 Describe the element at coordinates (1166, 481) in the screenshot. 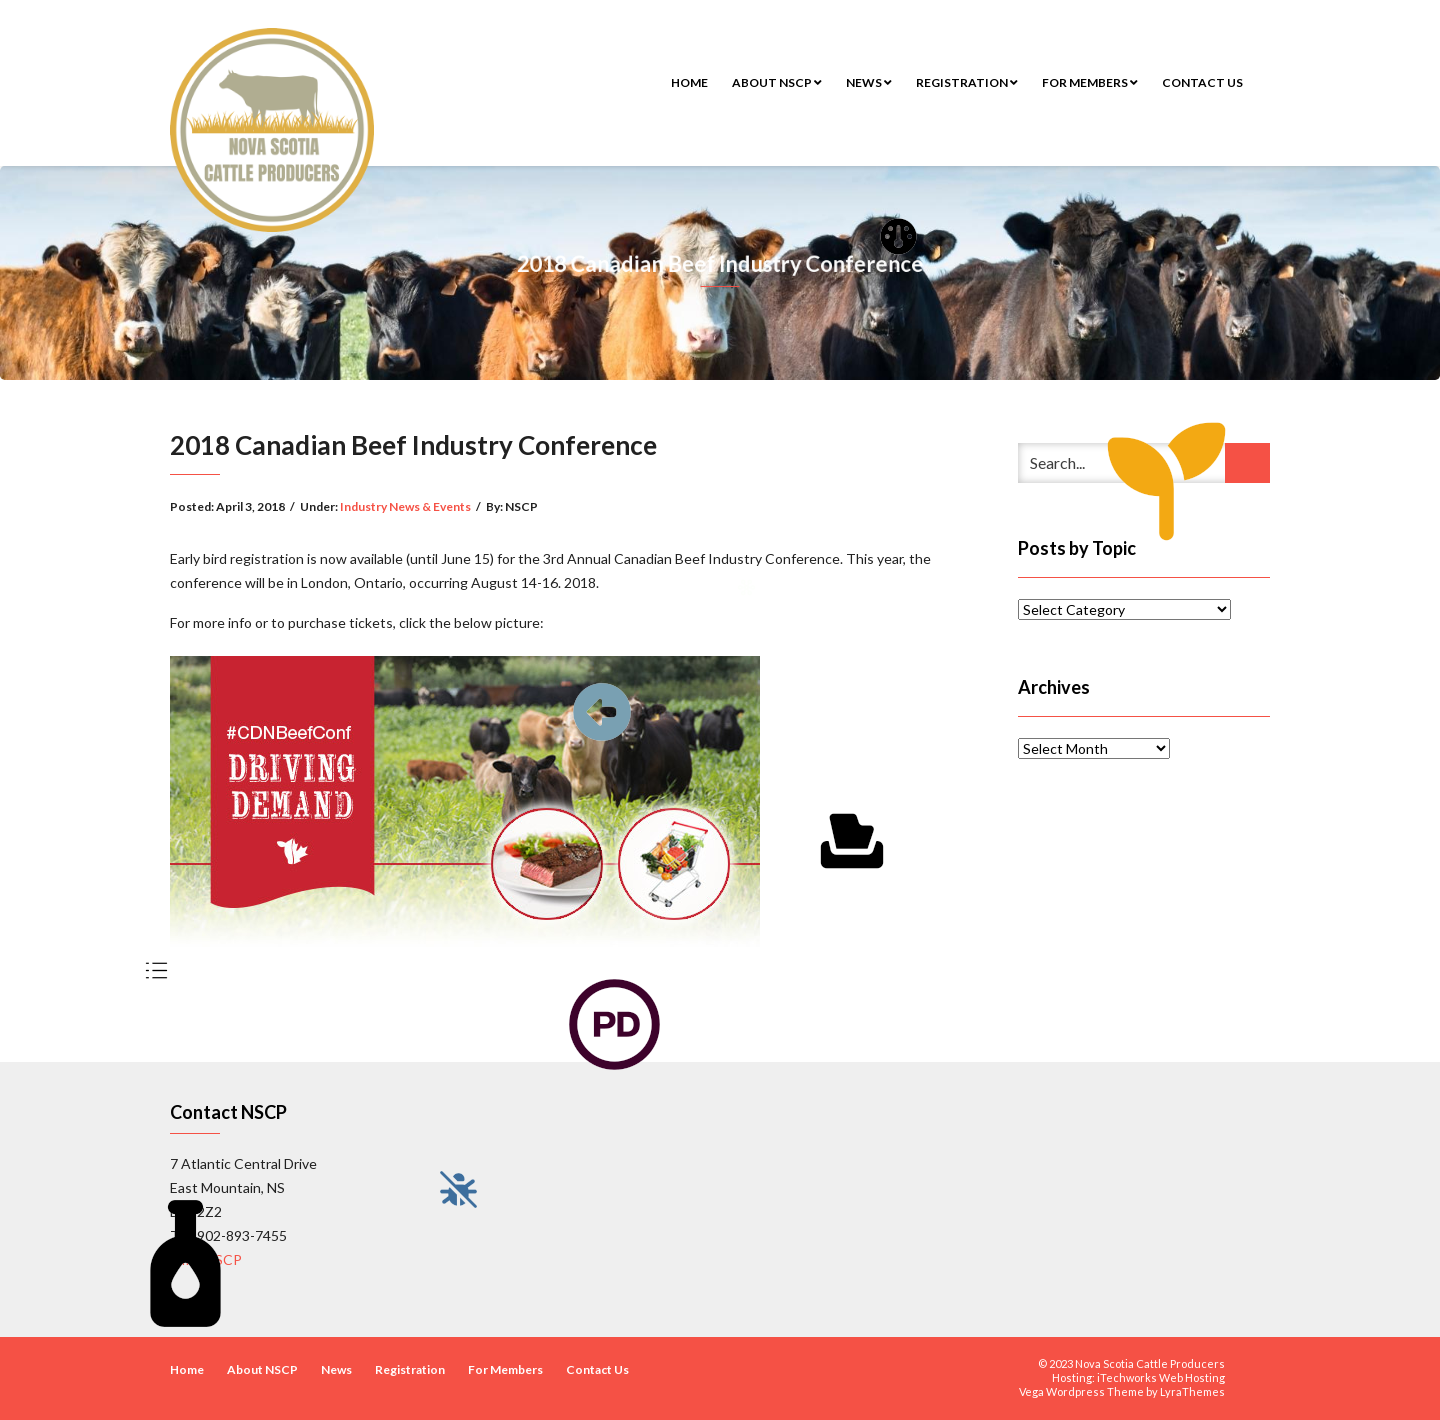

I see `indicates new growth or beginner status` at that location.